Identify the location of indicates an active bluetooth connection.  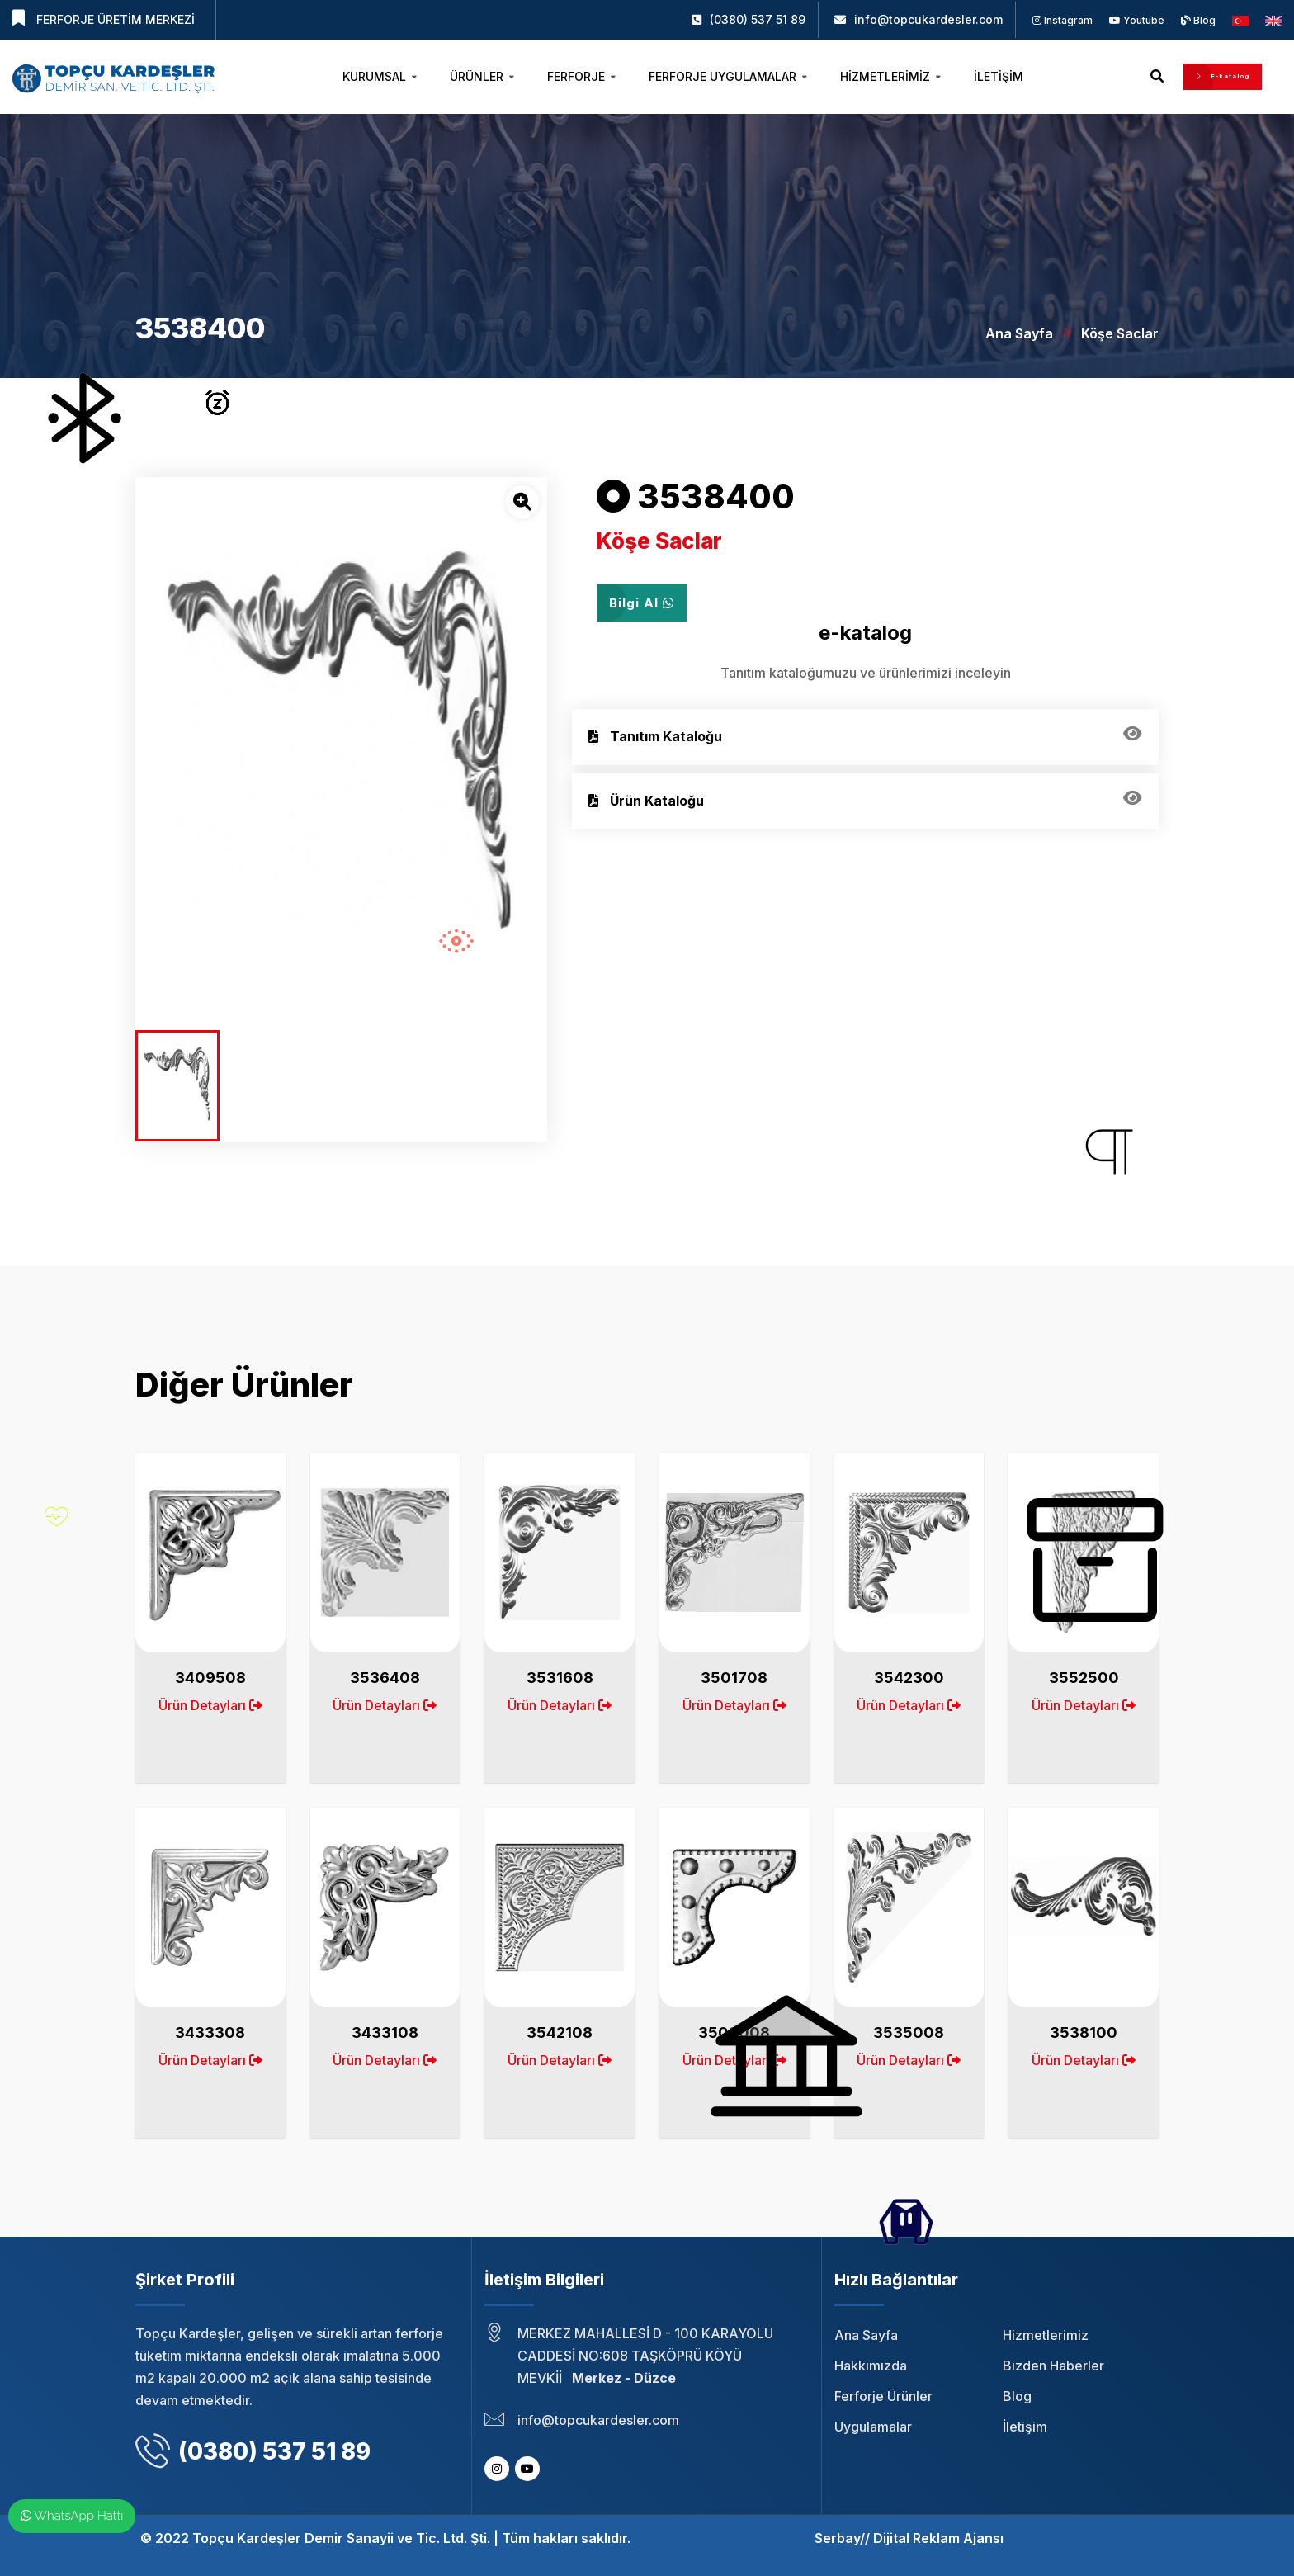
(83, 418).